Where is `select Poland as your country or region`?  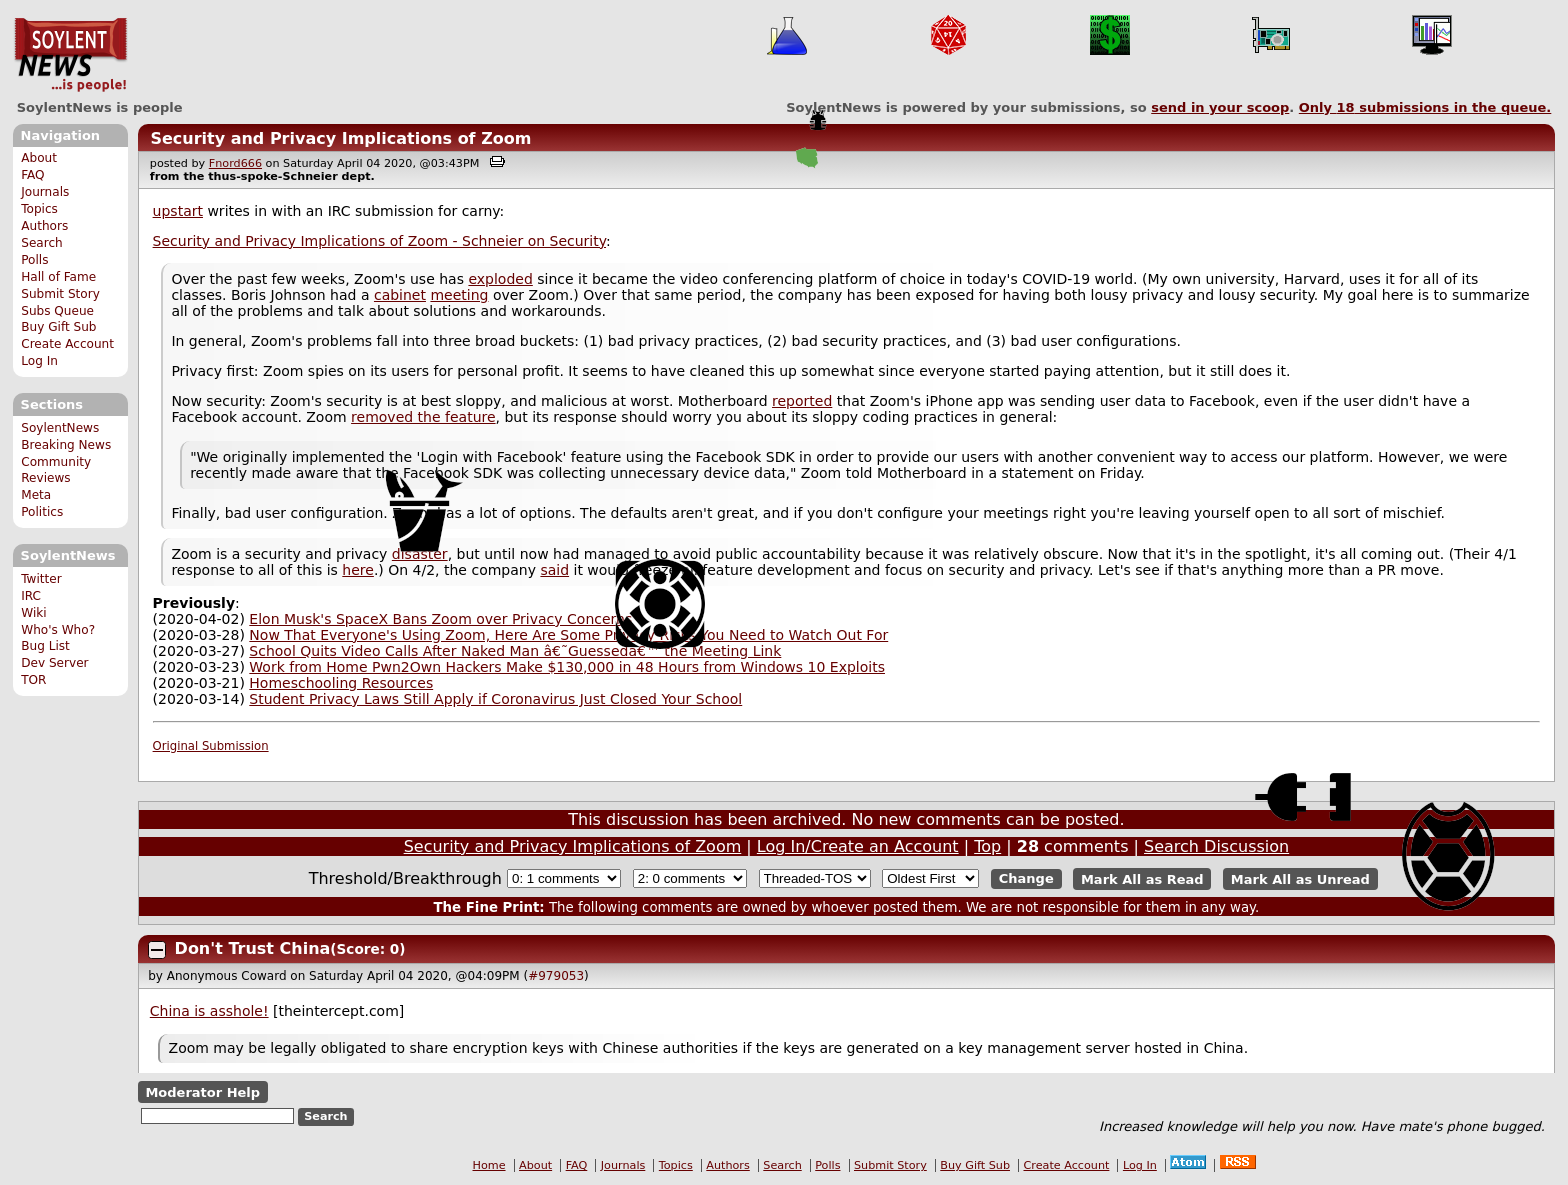 select Poland as your country or region is located at coordinates (807, 158).